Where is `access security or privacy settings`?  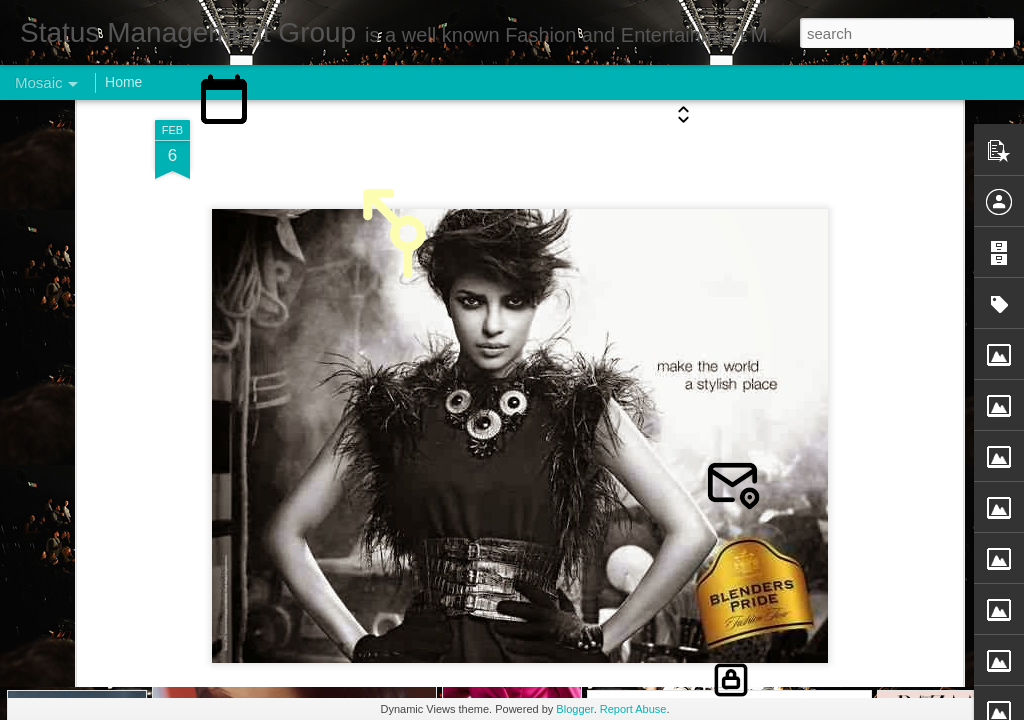 access security or privacy settings is located at coordinates (731, 680).